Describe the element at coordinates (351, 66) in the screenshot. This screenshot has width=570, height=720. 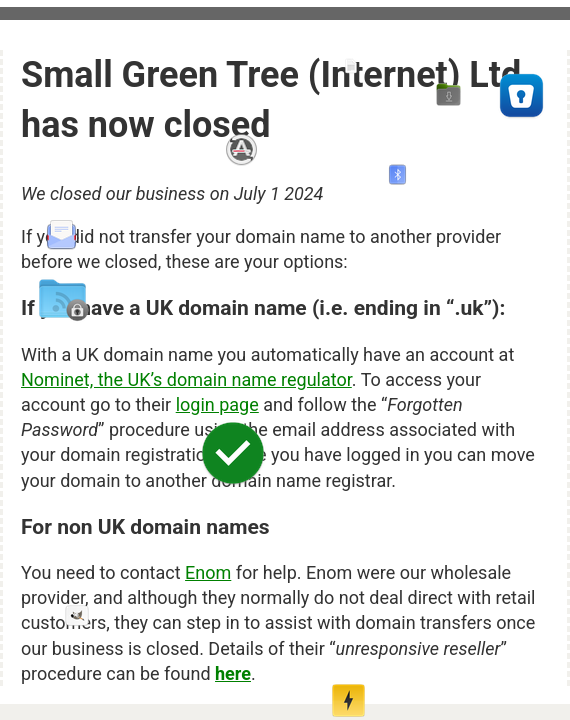
I see `open a text file` at that location.